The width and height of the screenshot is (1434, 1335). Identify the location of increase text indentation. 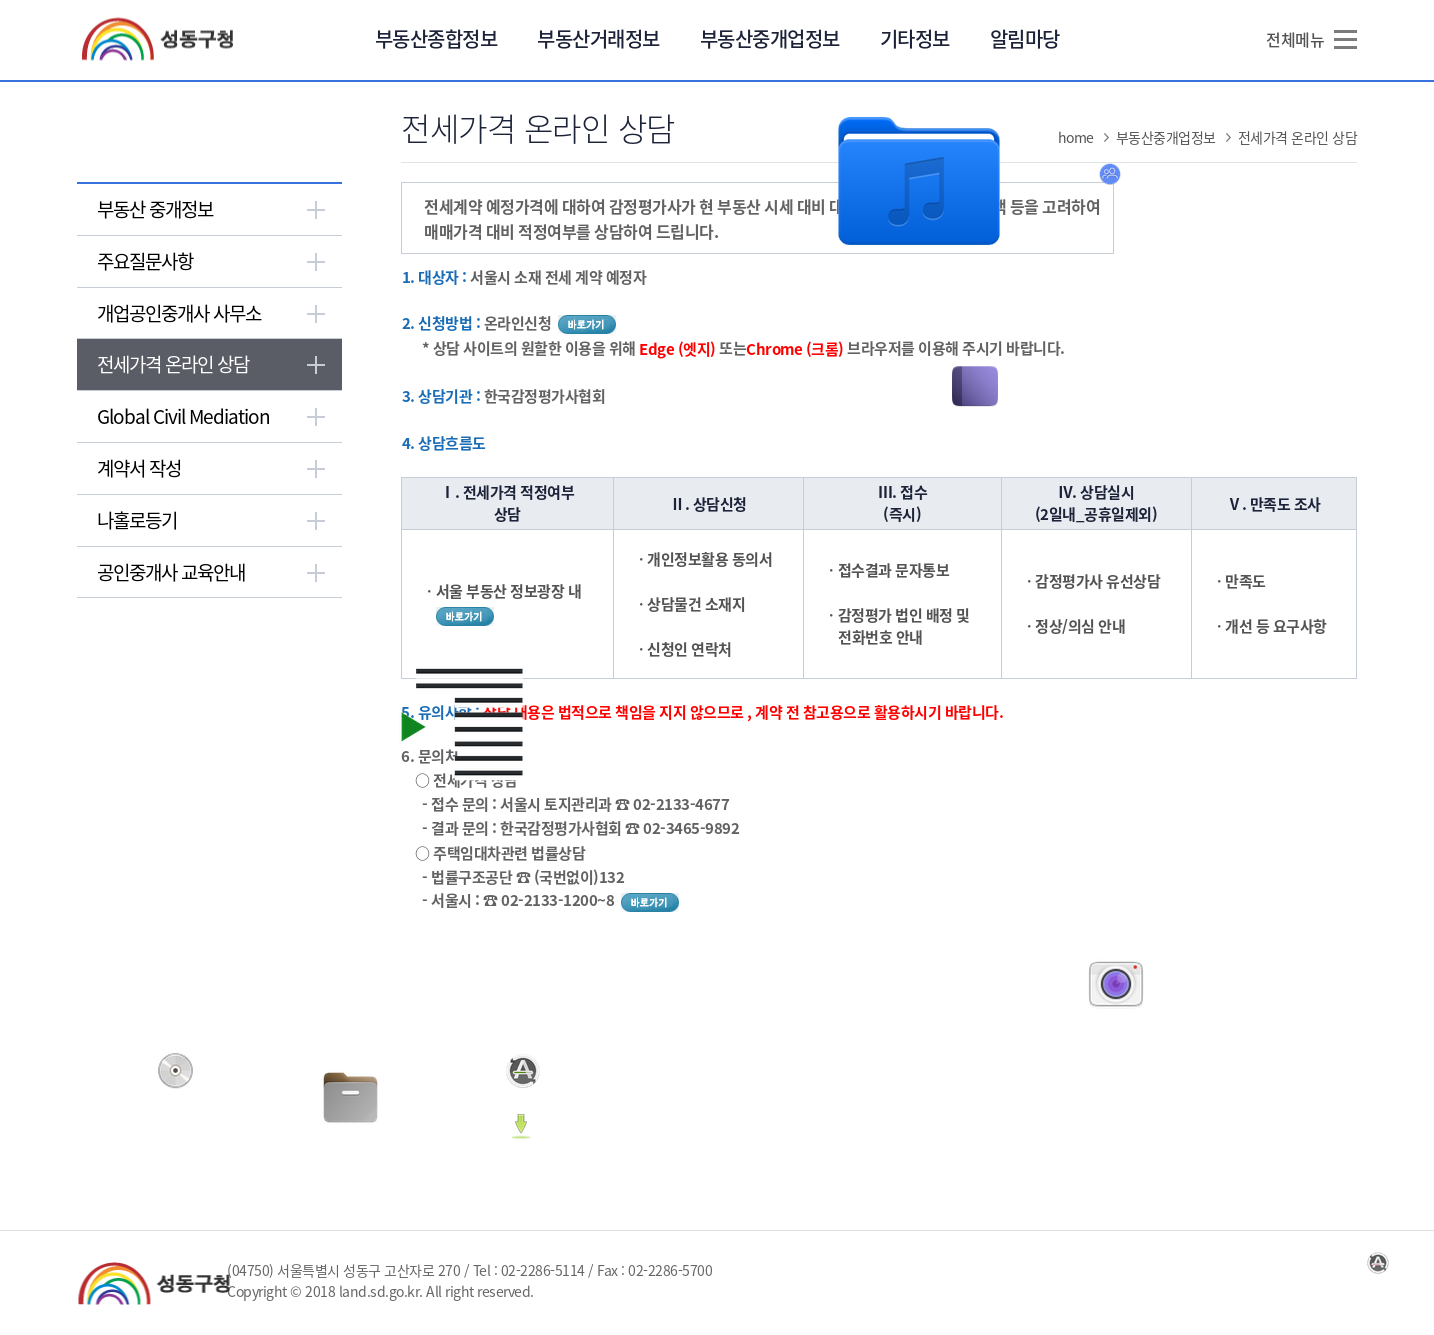
(464, 724).